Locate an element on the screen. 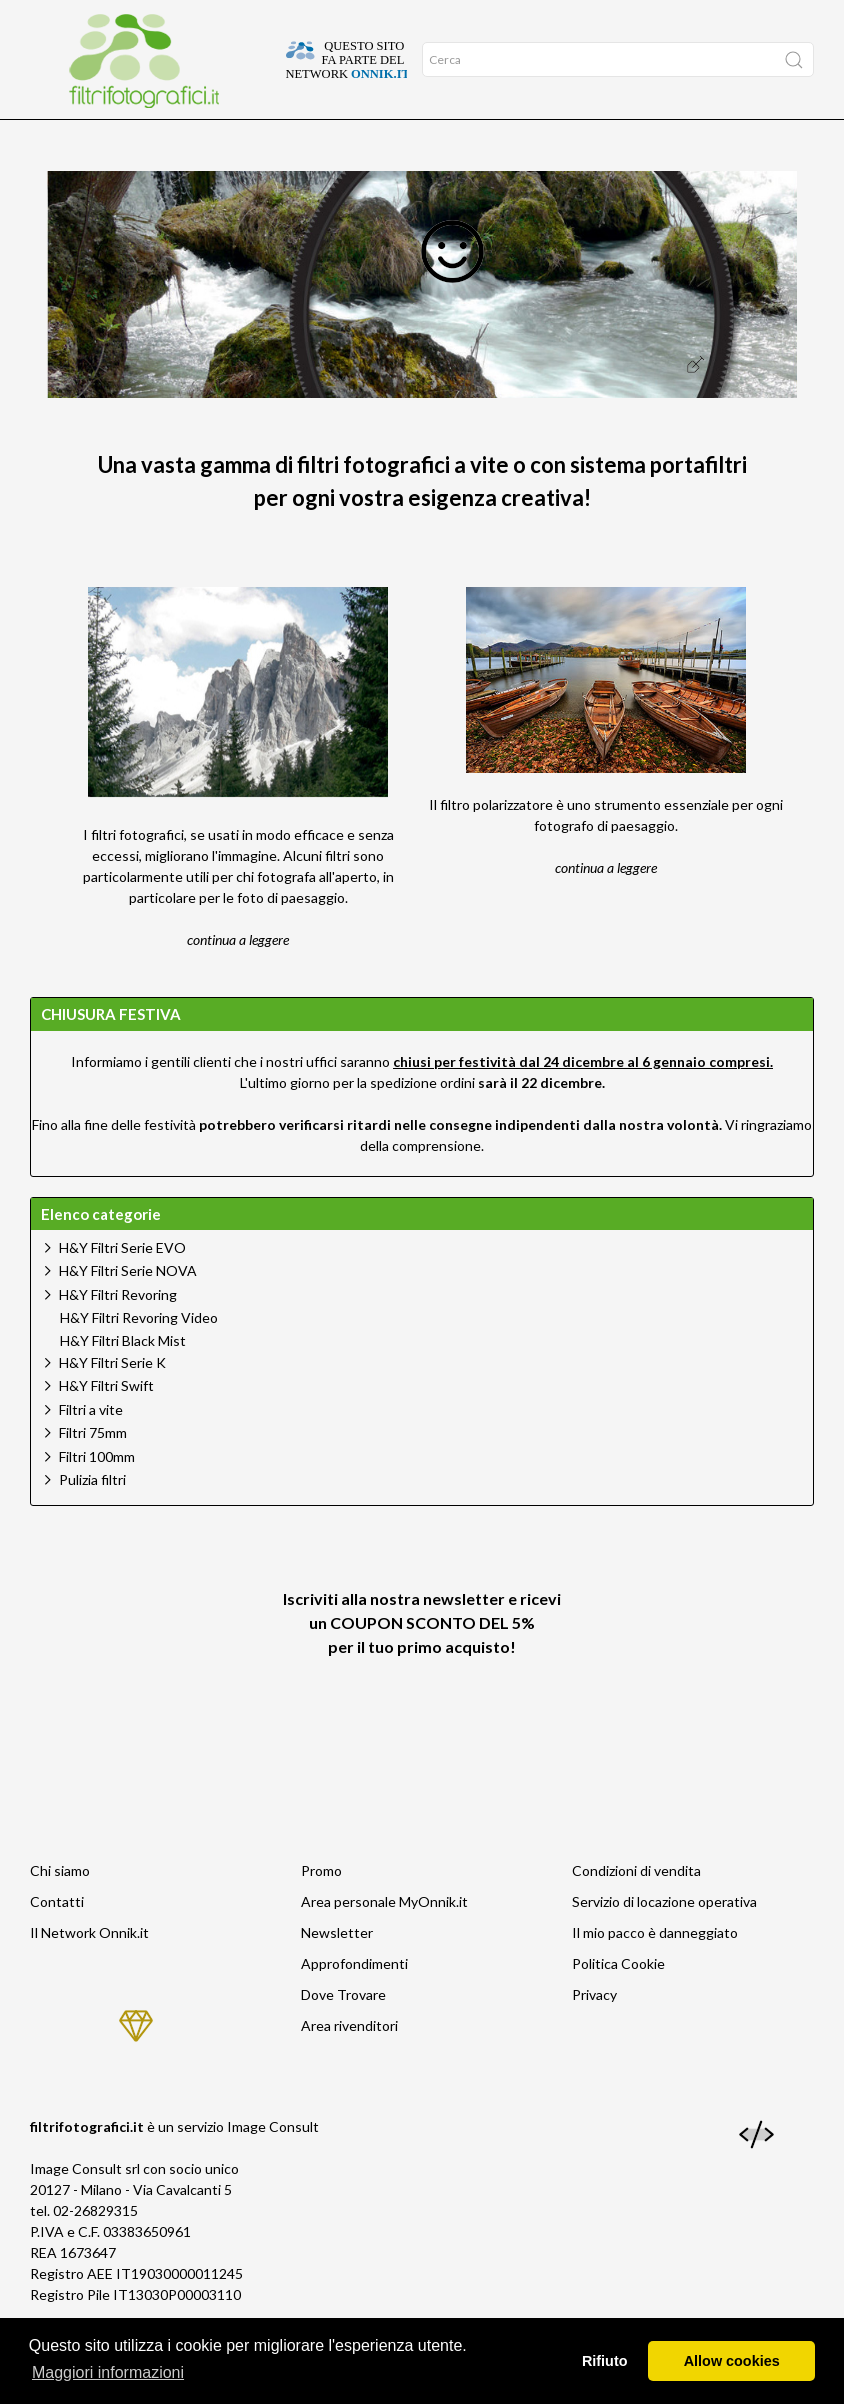  access gardening or landscaping tools is located at coordinates (695, 364).